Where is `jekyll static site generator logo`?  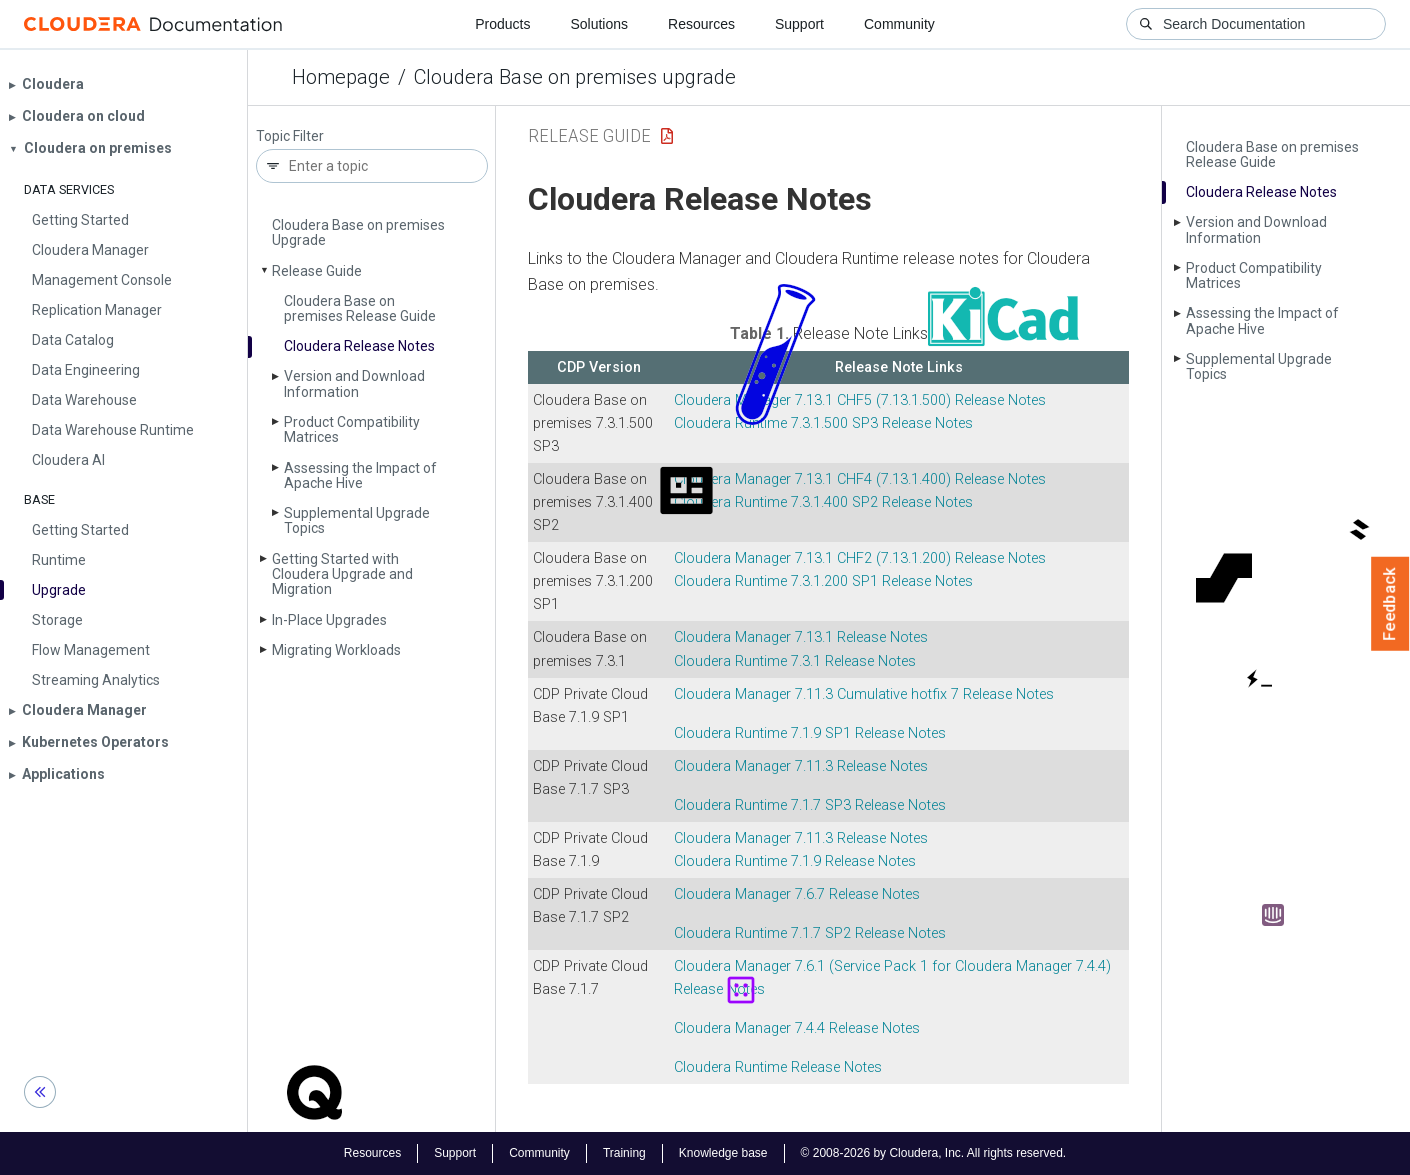 jekyll static site generator logo is located at coordinates (775, 354).